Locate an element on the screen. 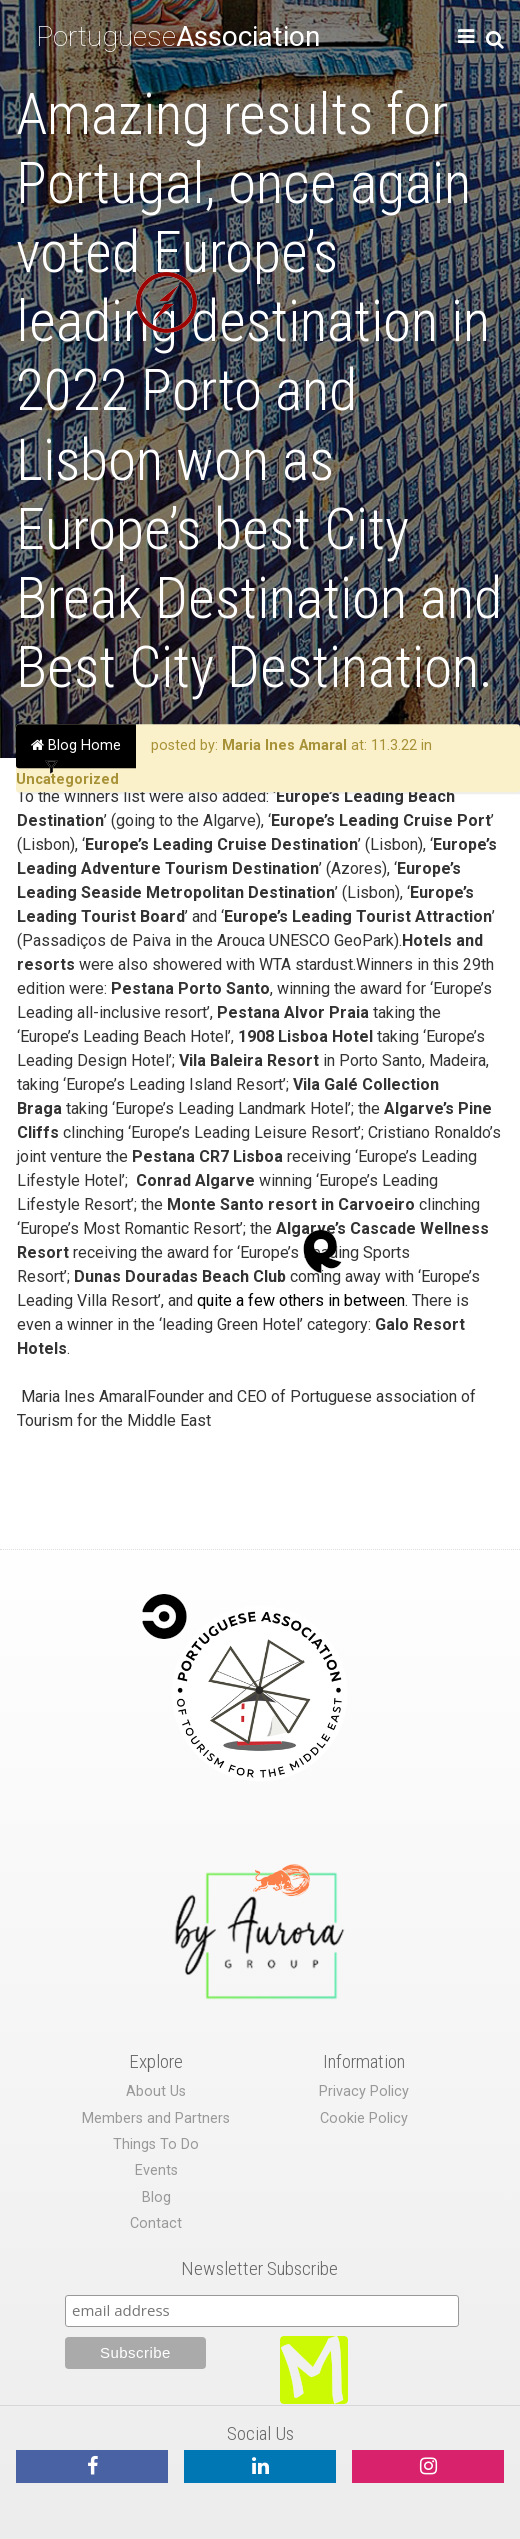 The image size is (520, 2539). filter or sort content is located at coordinates (51, 766).